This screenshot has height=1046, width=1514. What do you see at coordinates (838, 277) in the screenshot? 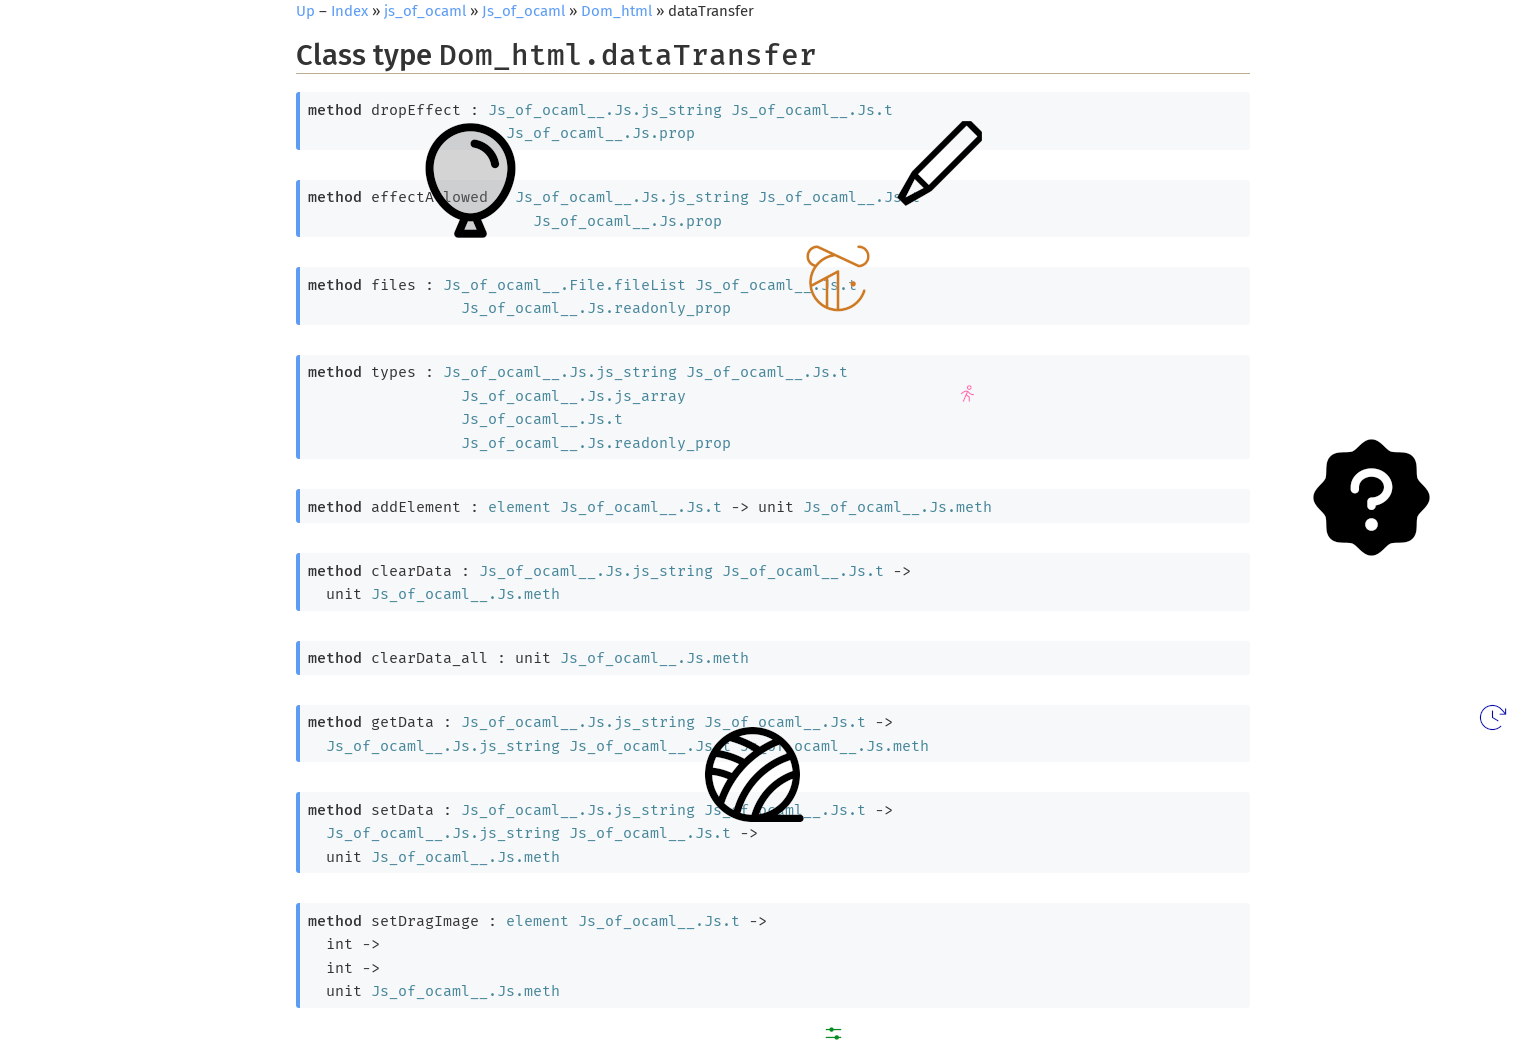
I see `open the New York Times app` at bounding box center [838, 277].